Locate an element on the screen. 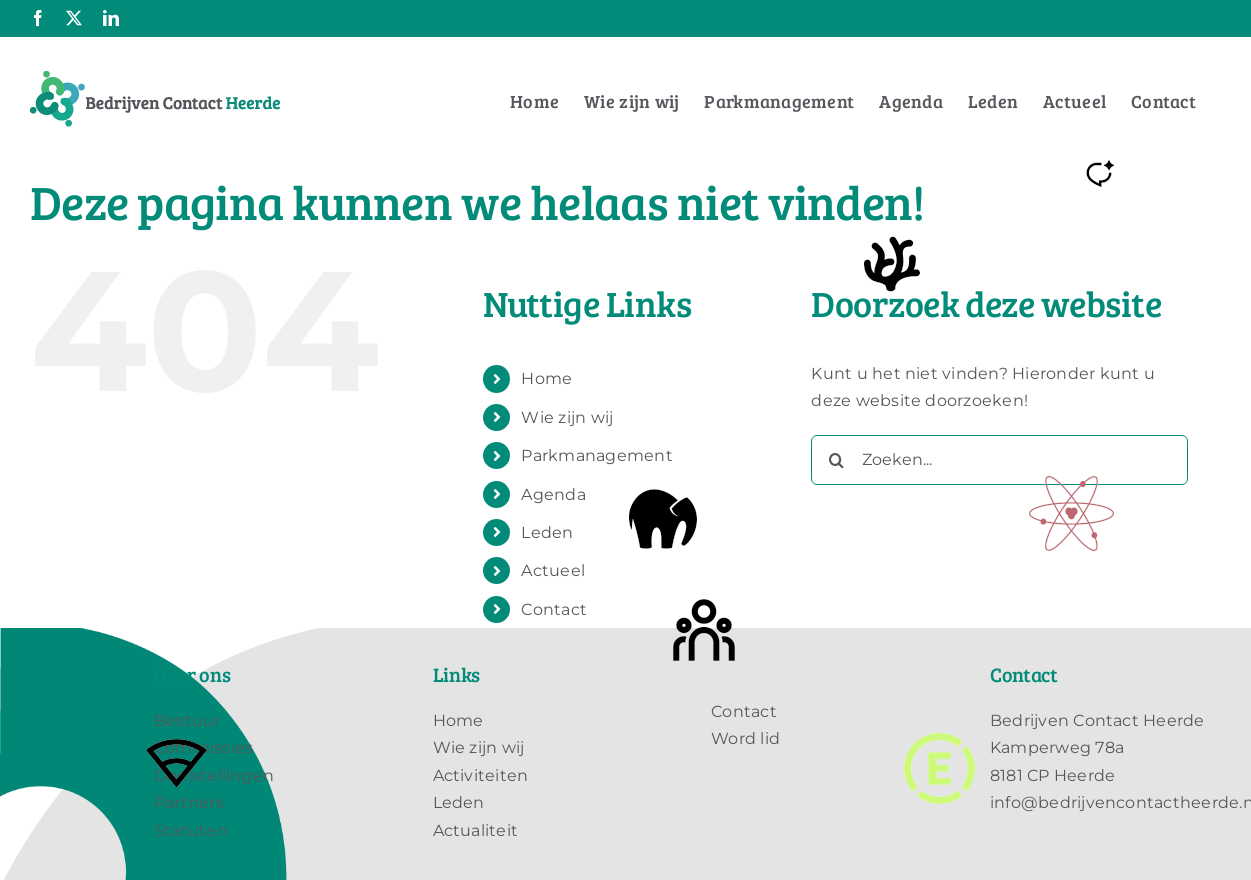  launch MAMP local server application is located at coordinates (663, 519).